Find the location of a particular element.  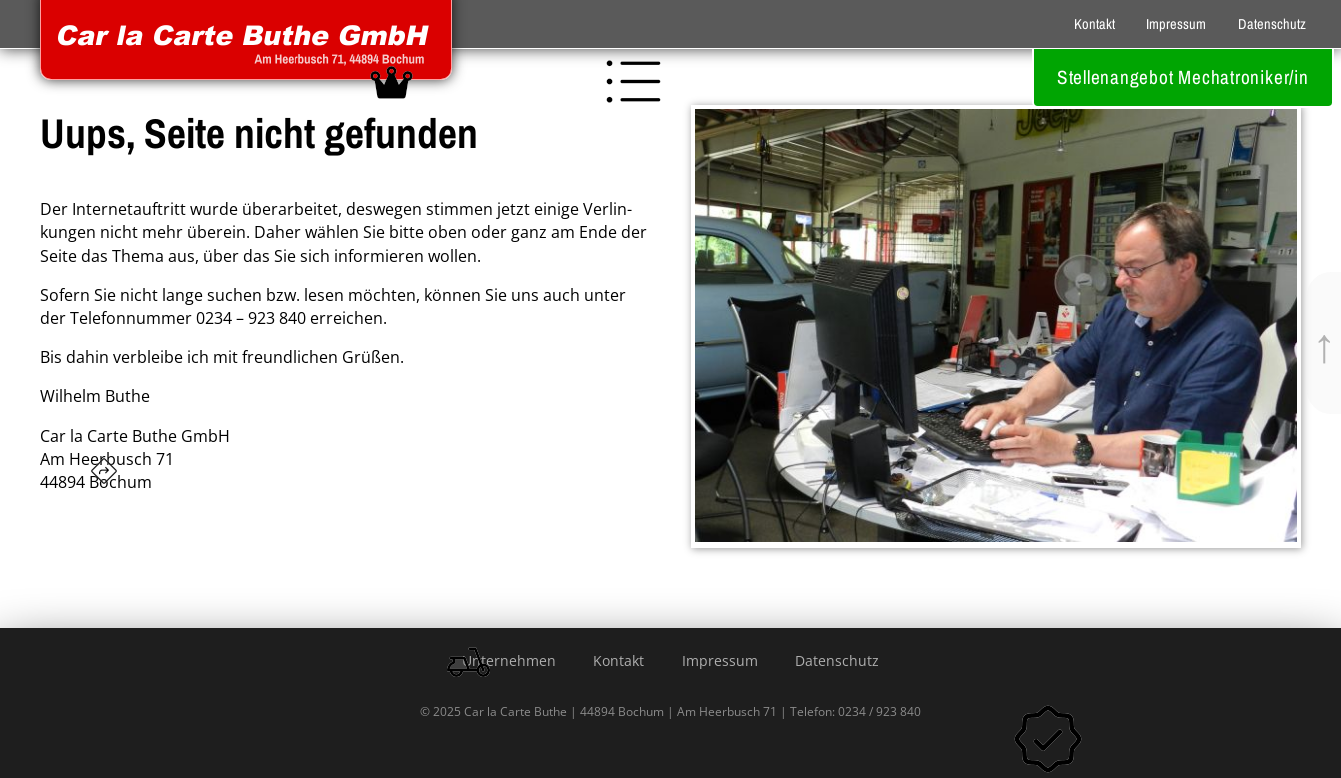

indicates an upcoming turn or direction change is located at coordinates (104, 471).